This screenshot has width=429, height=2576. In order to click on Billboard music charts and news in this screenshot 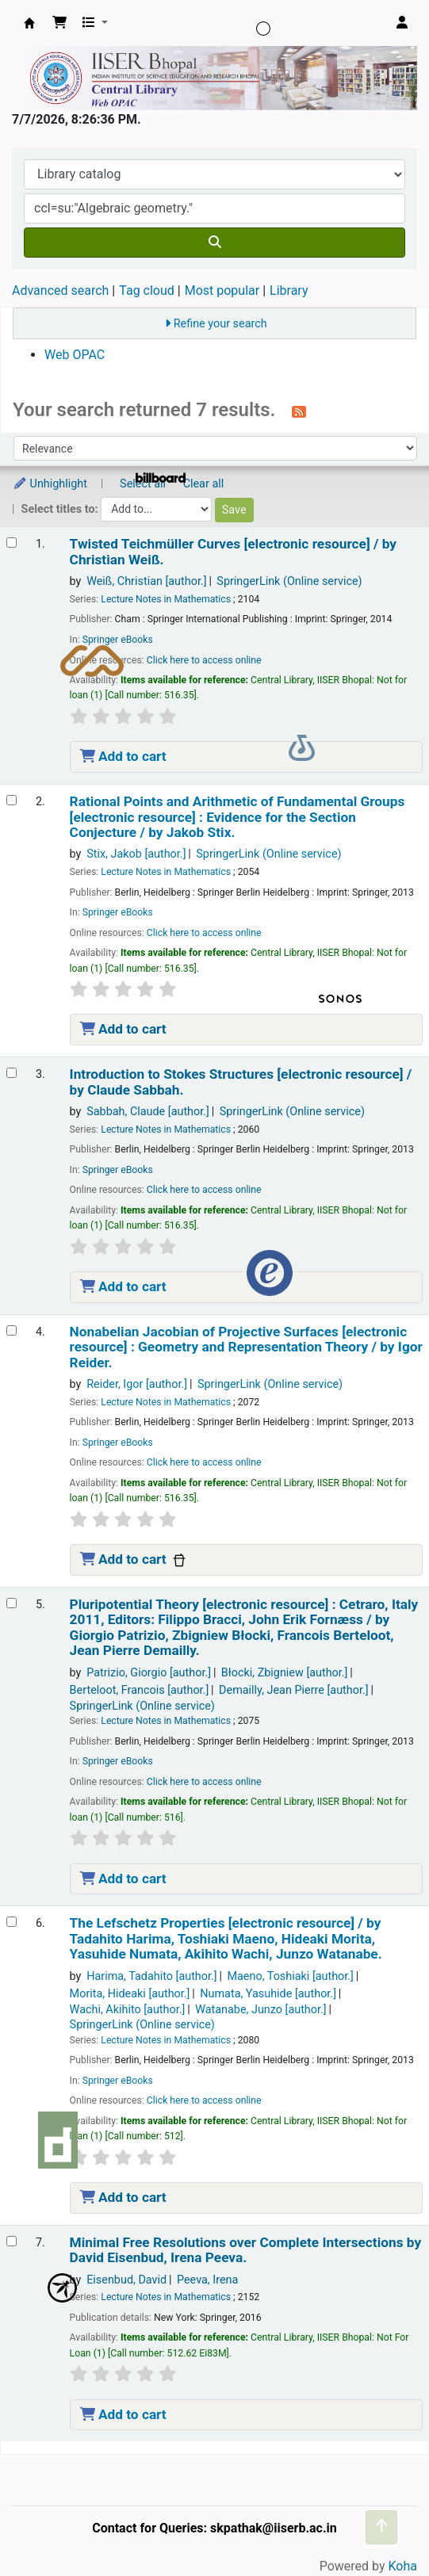, I will do `click(160, 477)`.